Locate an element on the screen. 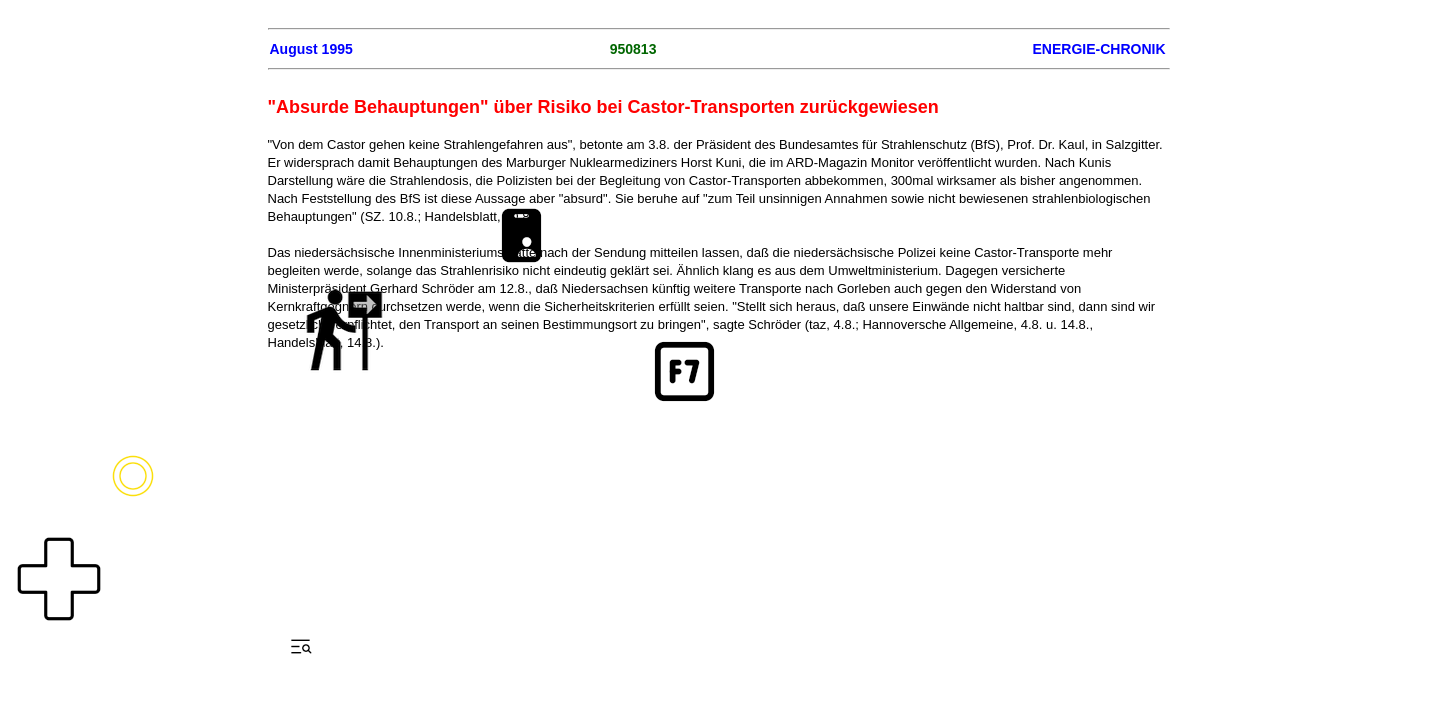 This screenshot has height=720, width=1435. access first aid or medical help information is located at coordinates (59, 579).